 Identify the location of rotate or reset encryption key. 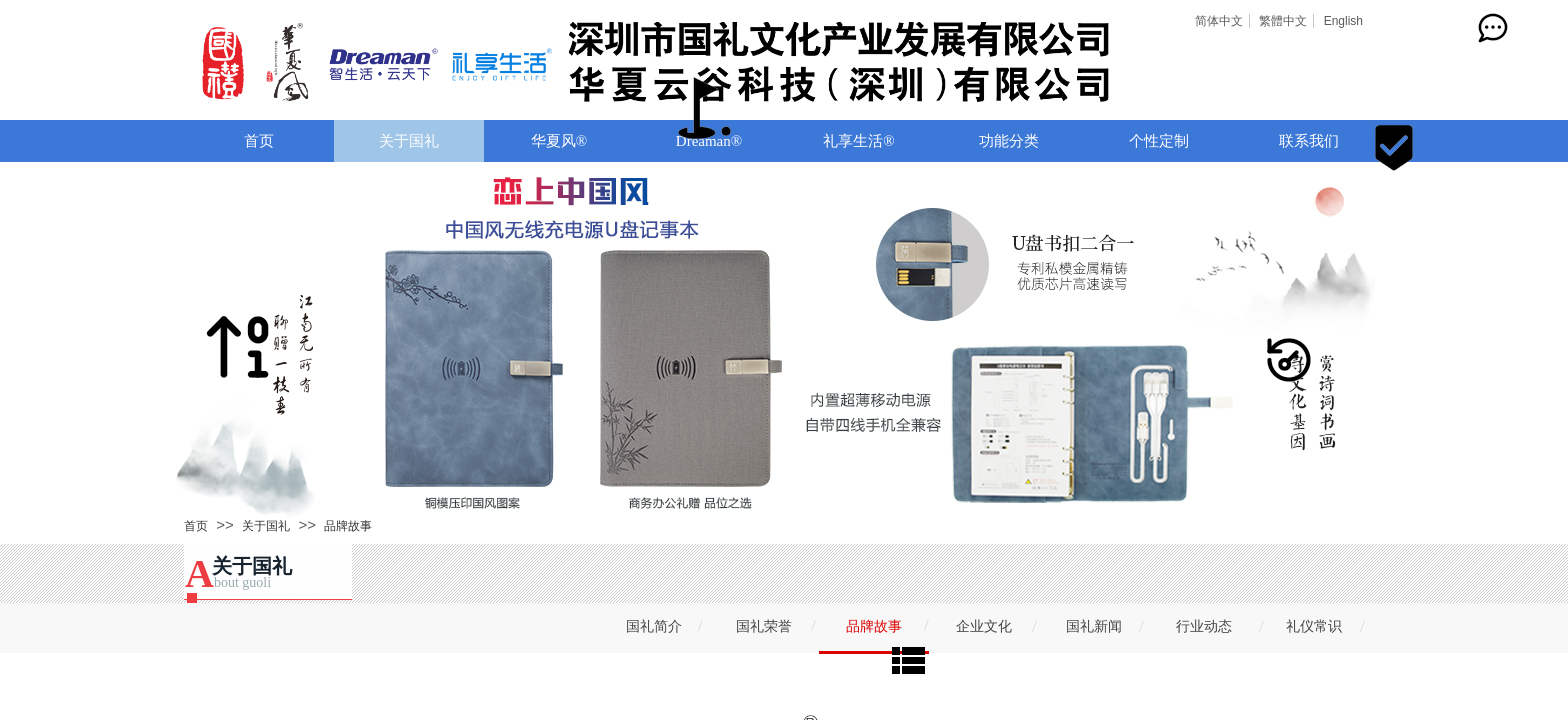
(1289, 360).